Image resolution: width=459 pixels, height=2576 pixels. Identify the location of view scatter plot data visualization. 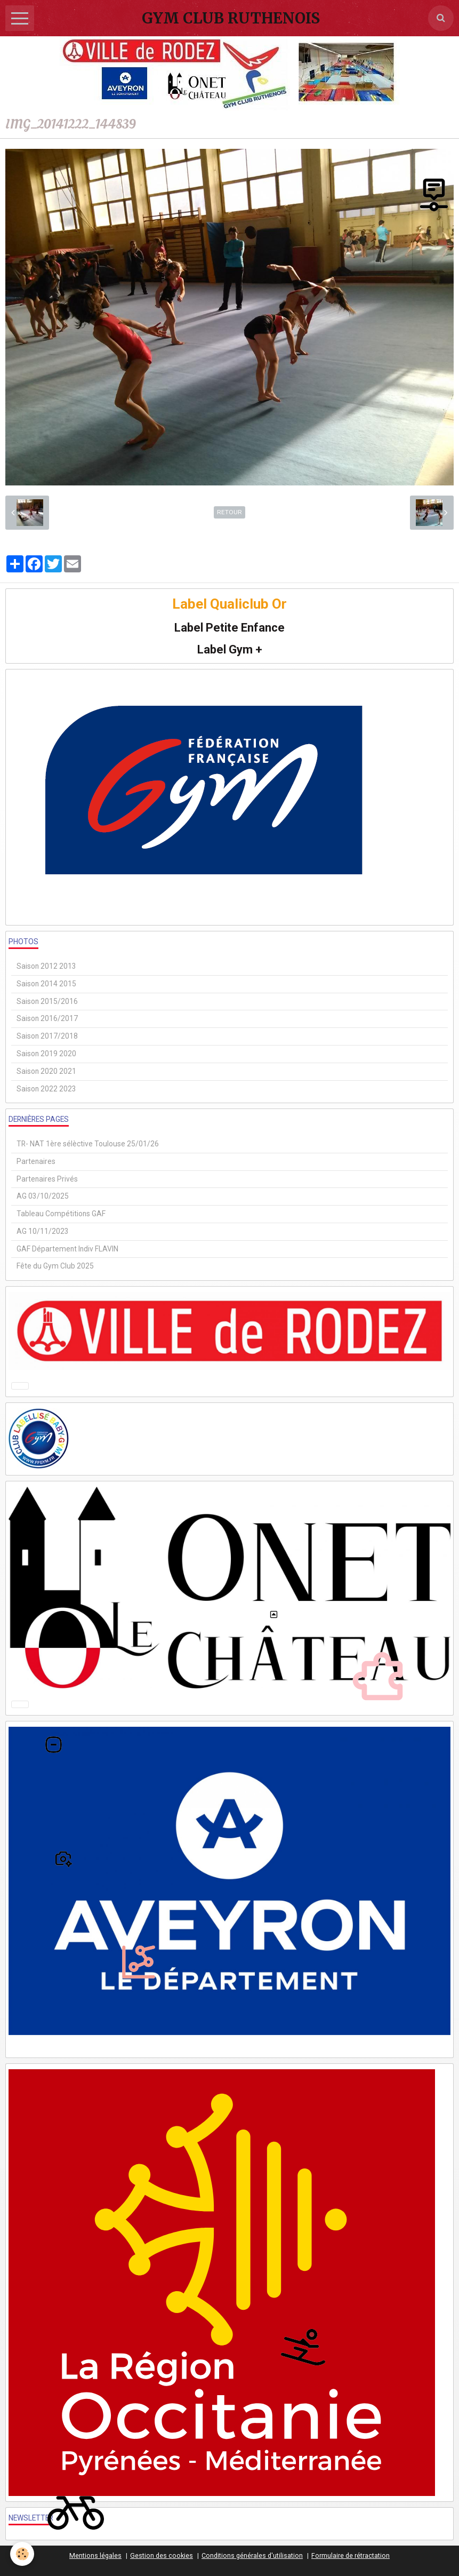
(139, 1962).